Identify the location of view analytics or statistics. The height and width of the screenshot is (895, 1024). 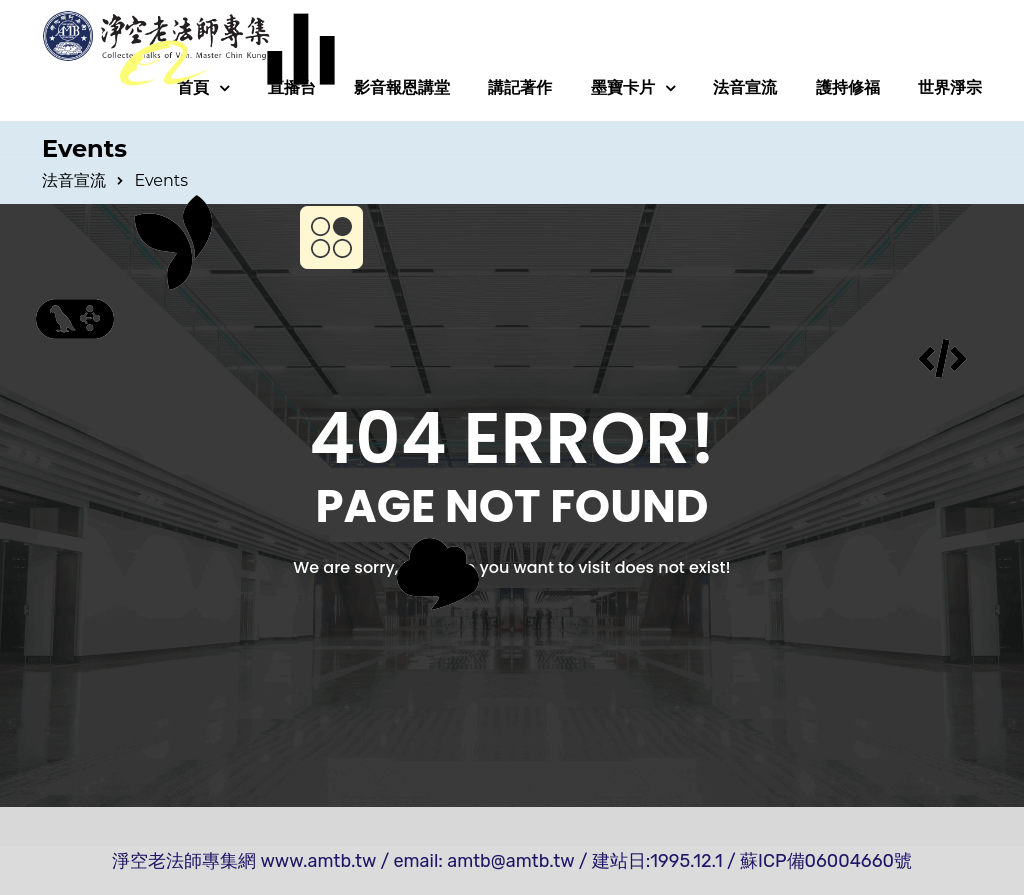
(301, 51).